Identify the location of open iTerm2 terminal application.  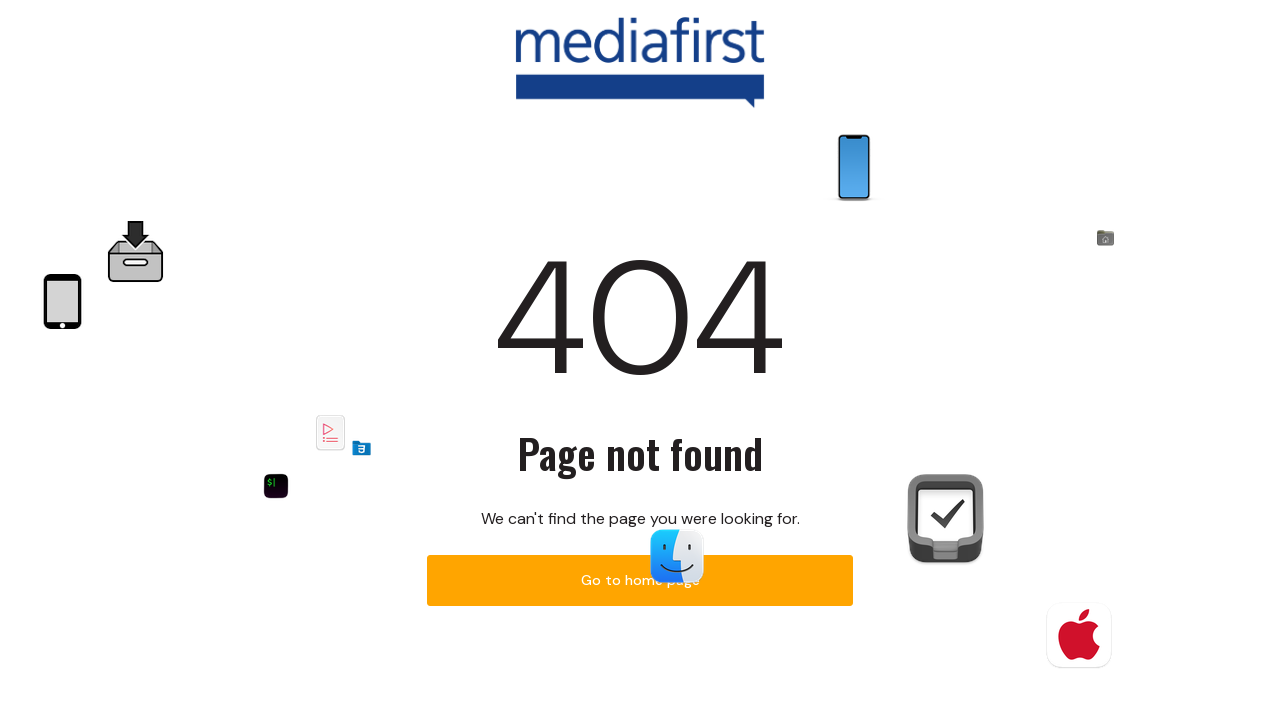
(276, 486).